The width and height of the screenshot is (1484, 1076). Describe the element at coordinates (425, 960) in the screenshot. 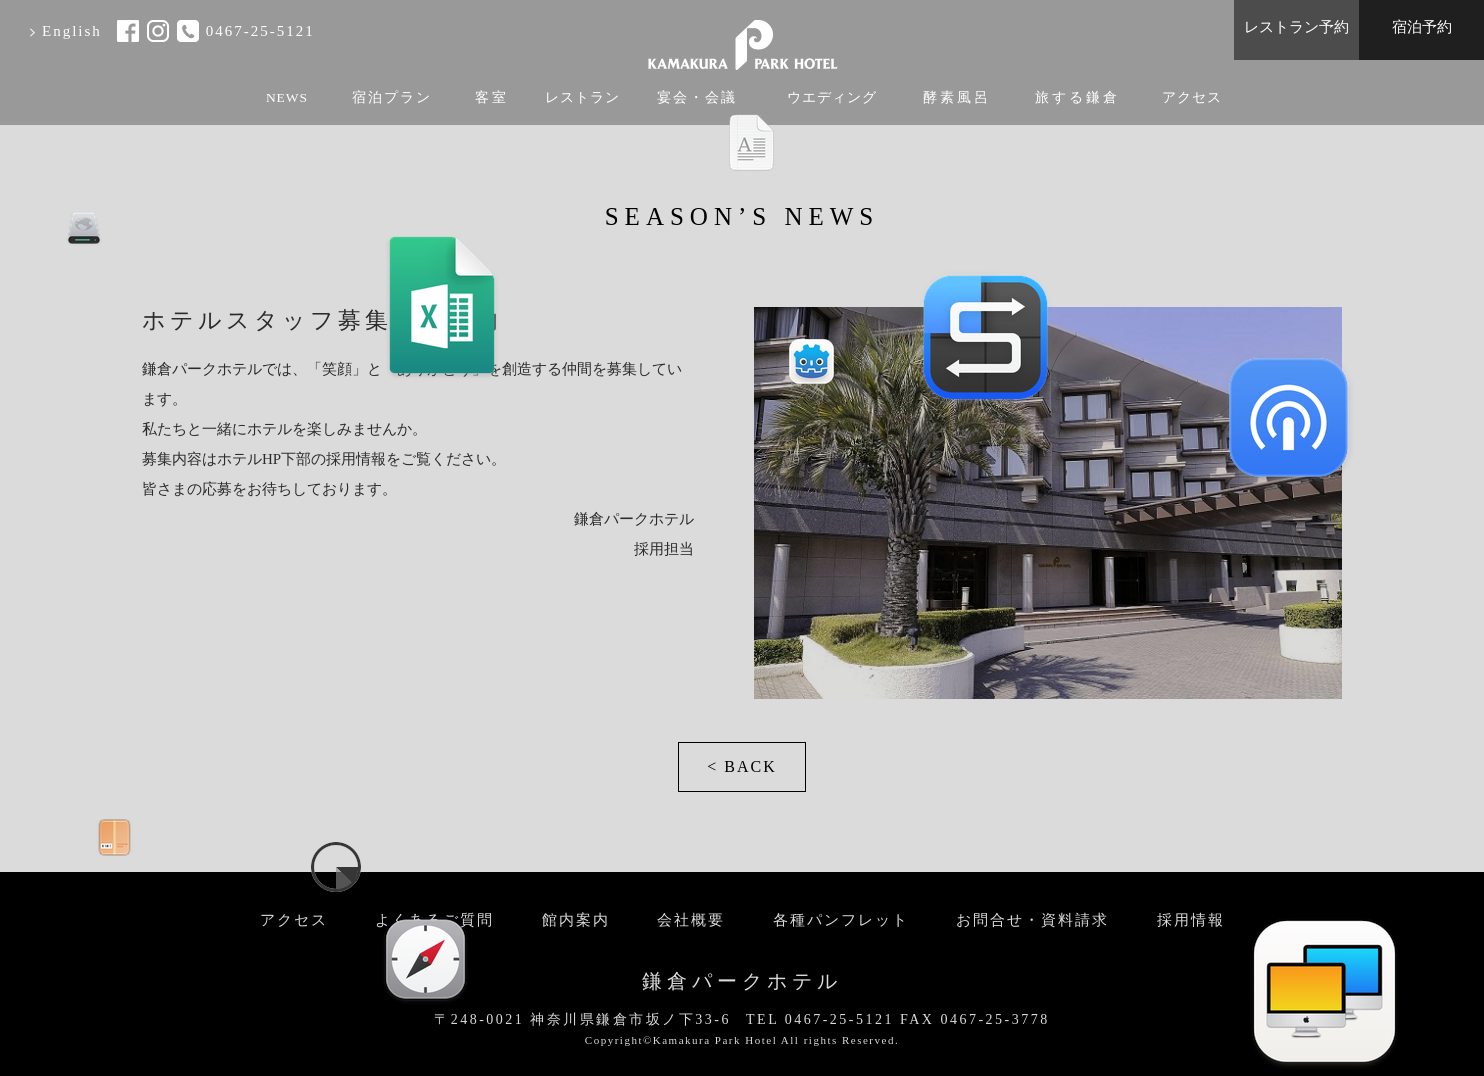

I see `open navigation or direction preferences` at that location.